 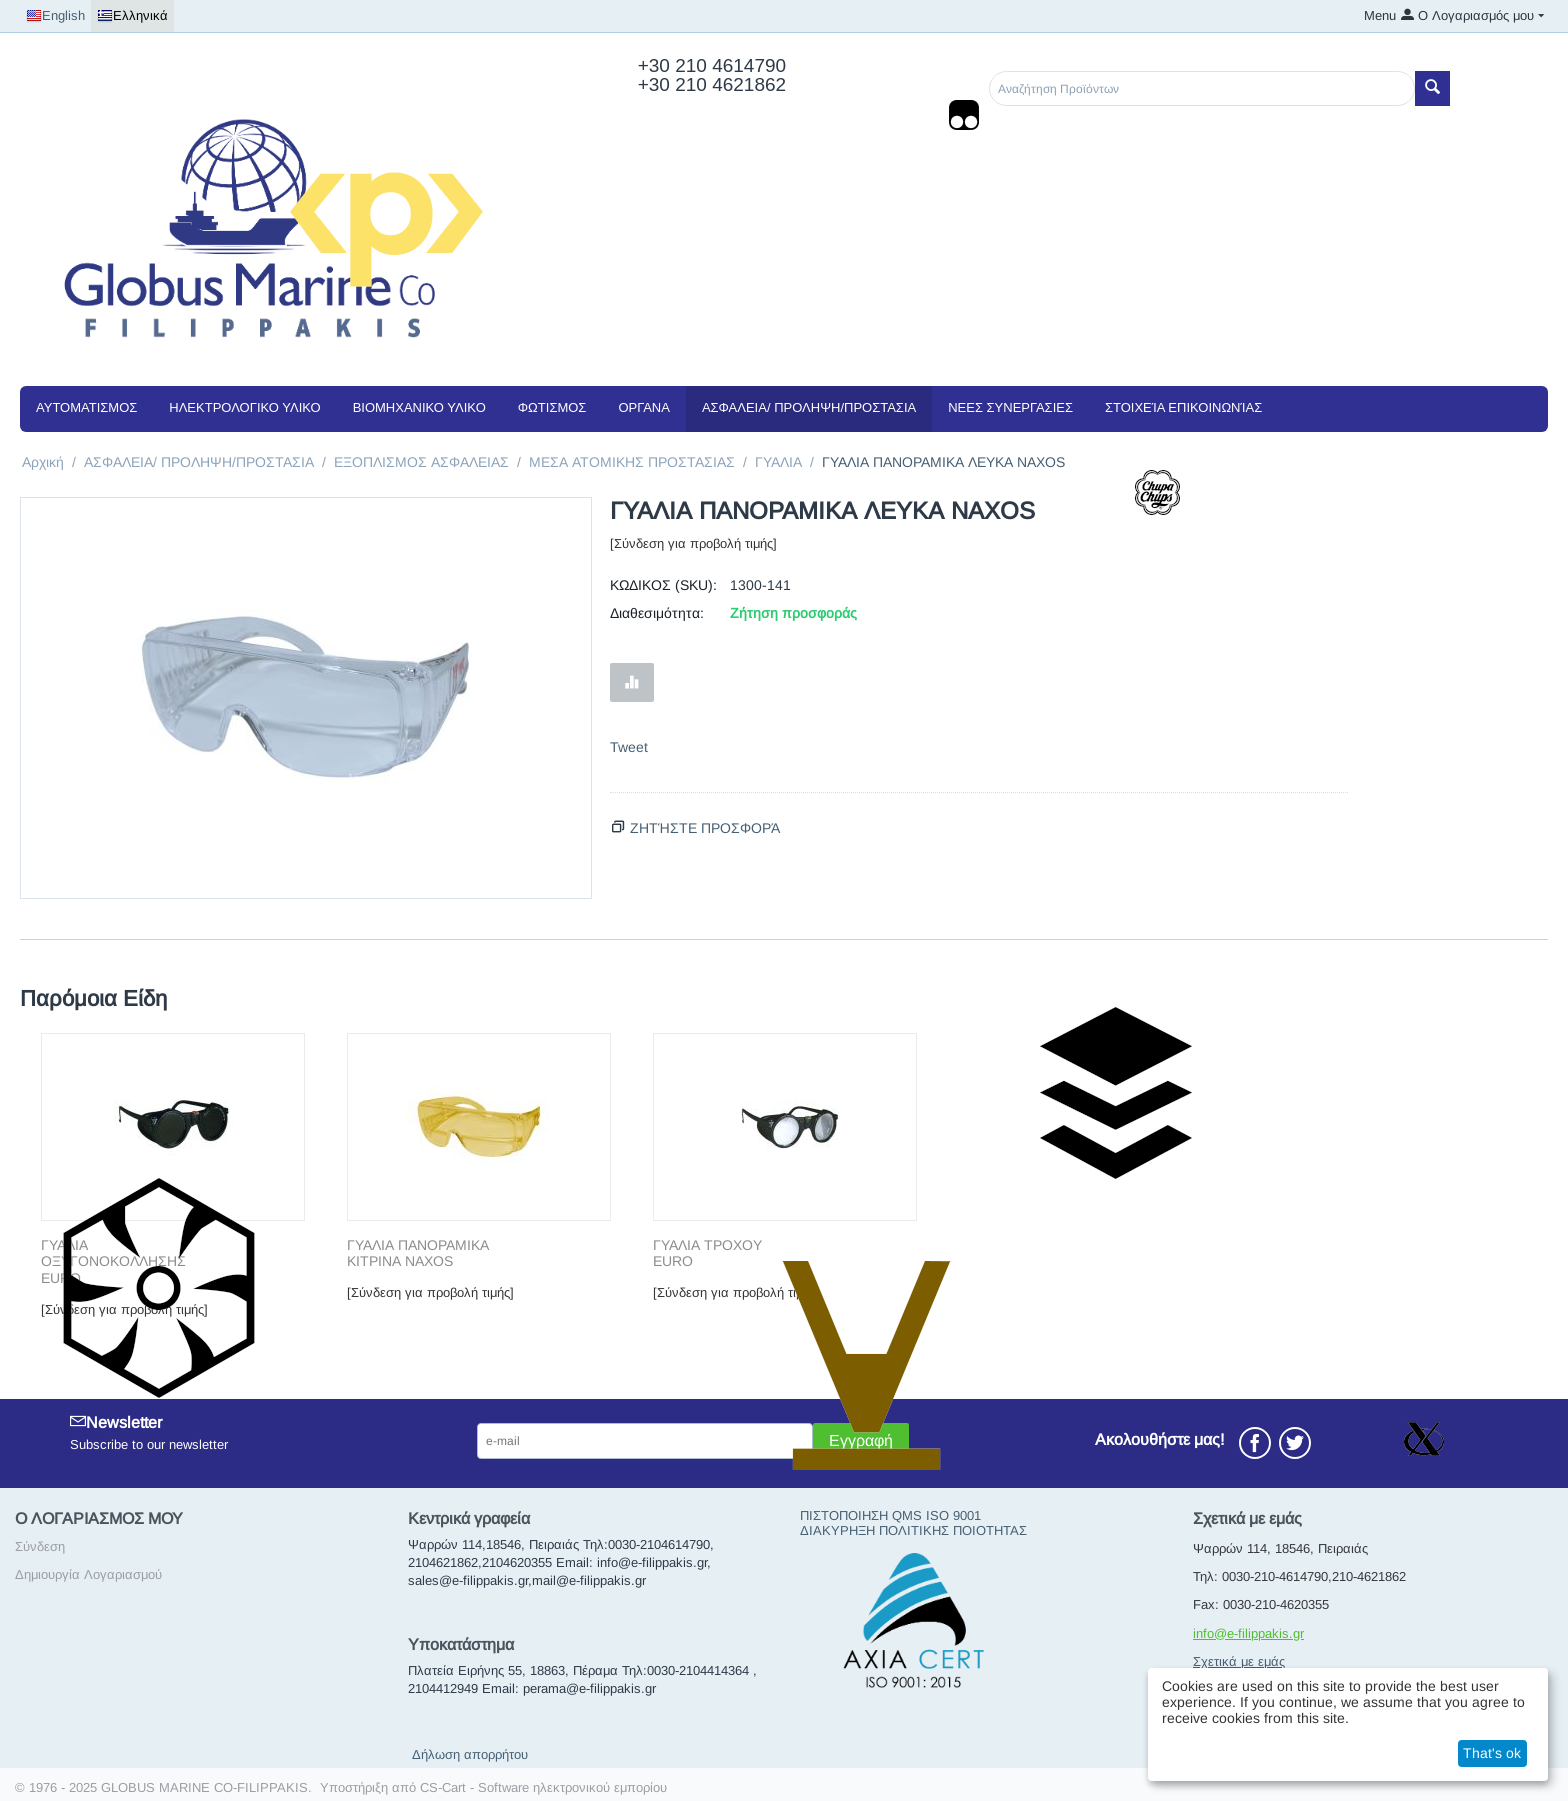 What do you see at coordinates (1424, 1439) in the screenshot?
I see `link to X.Org Foundation website` at bounding box center [1424, 1439].